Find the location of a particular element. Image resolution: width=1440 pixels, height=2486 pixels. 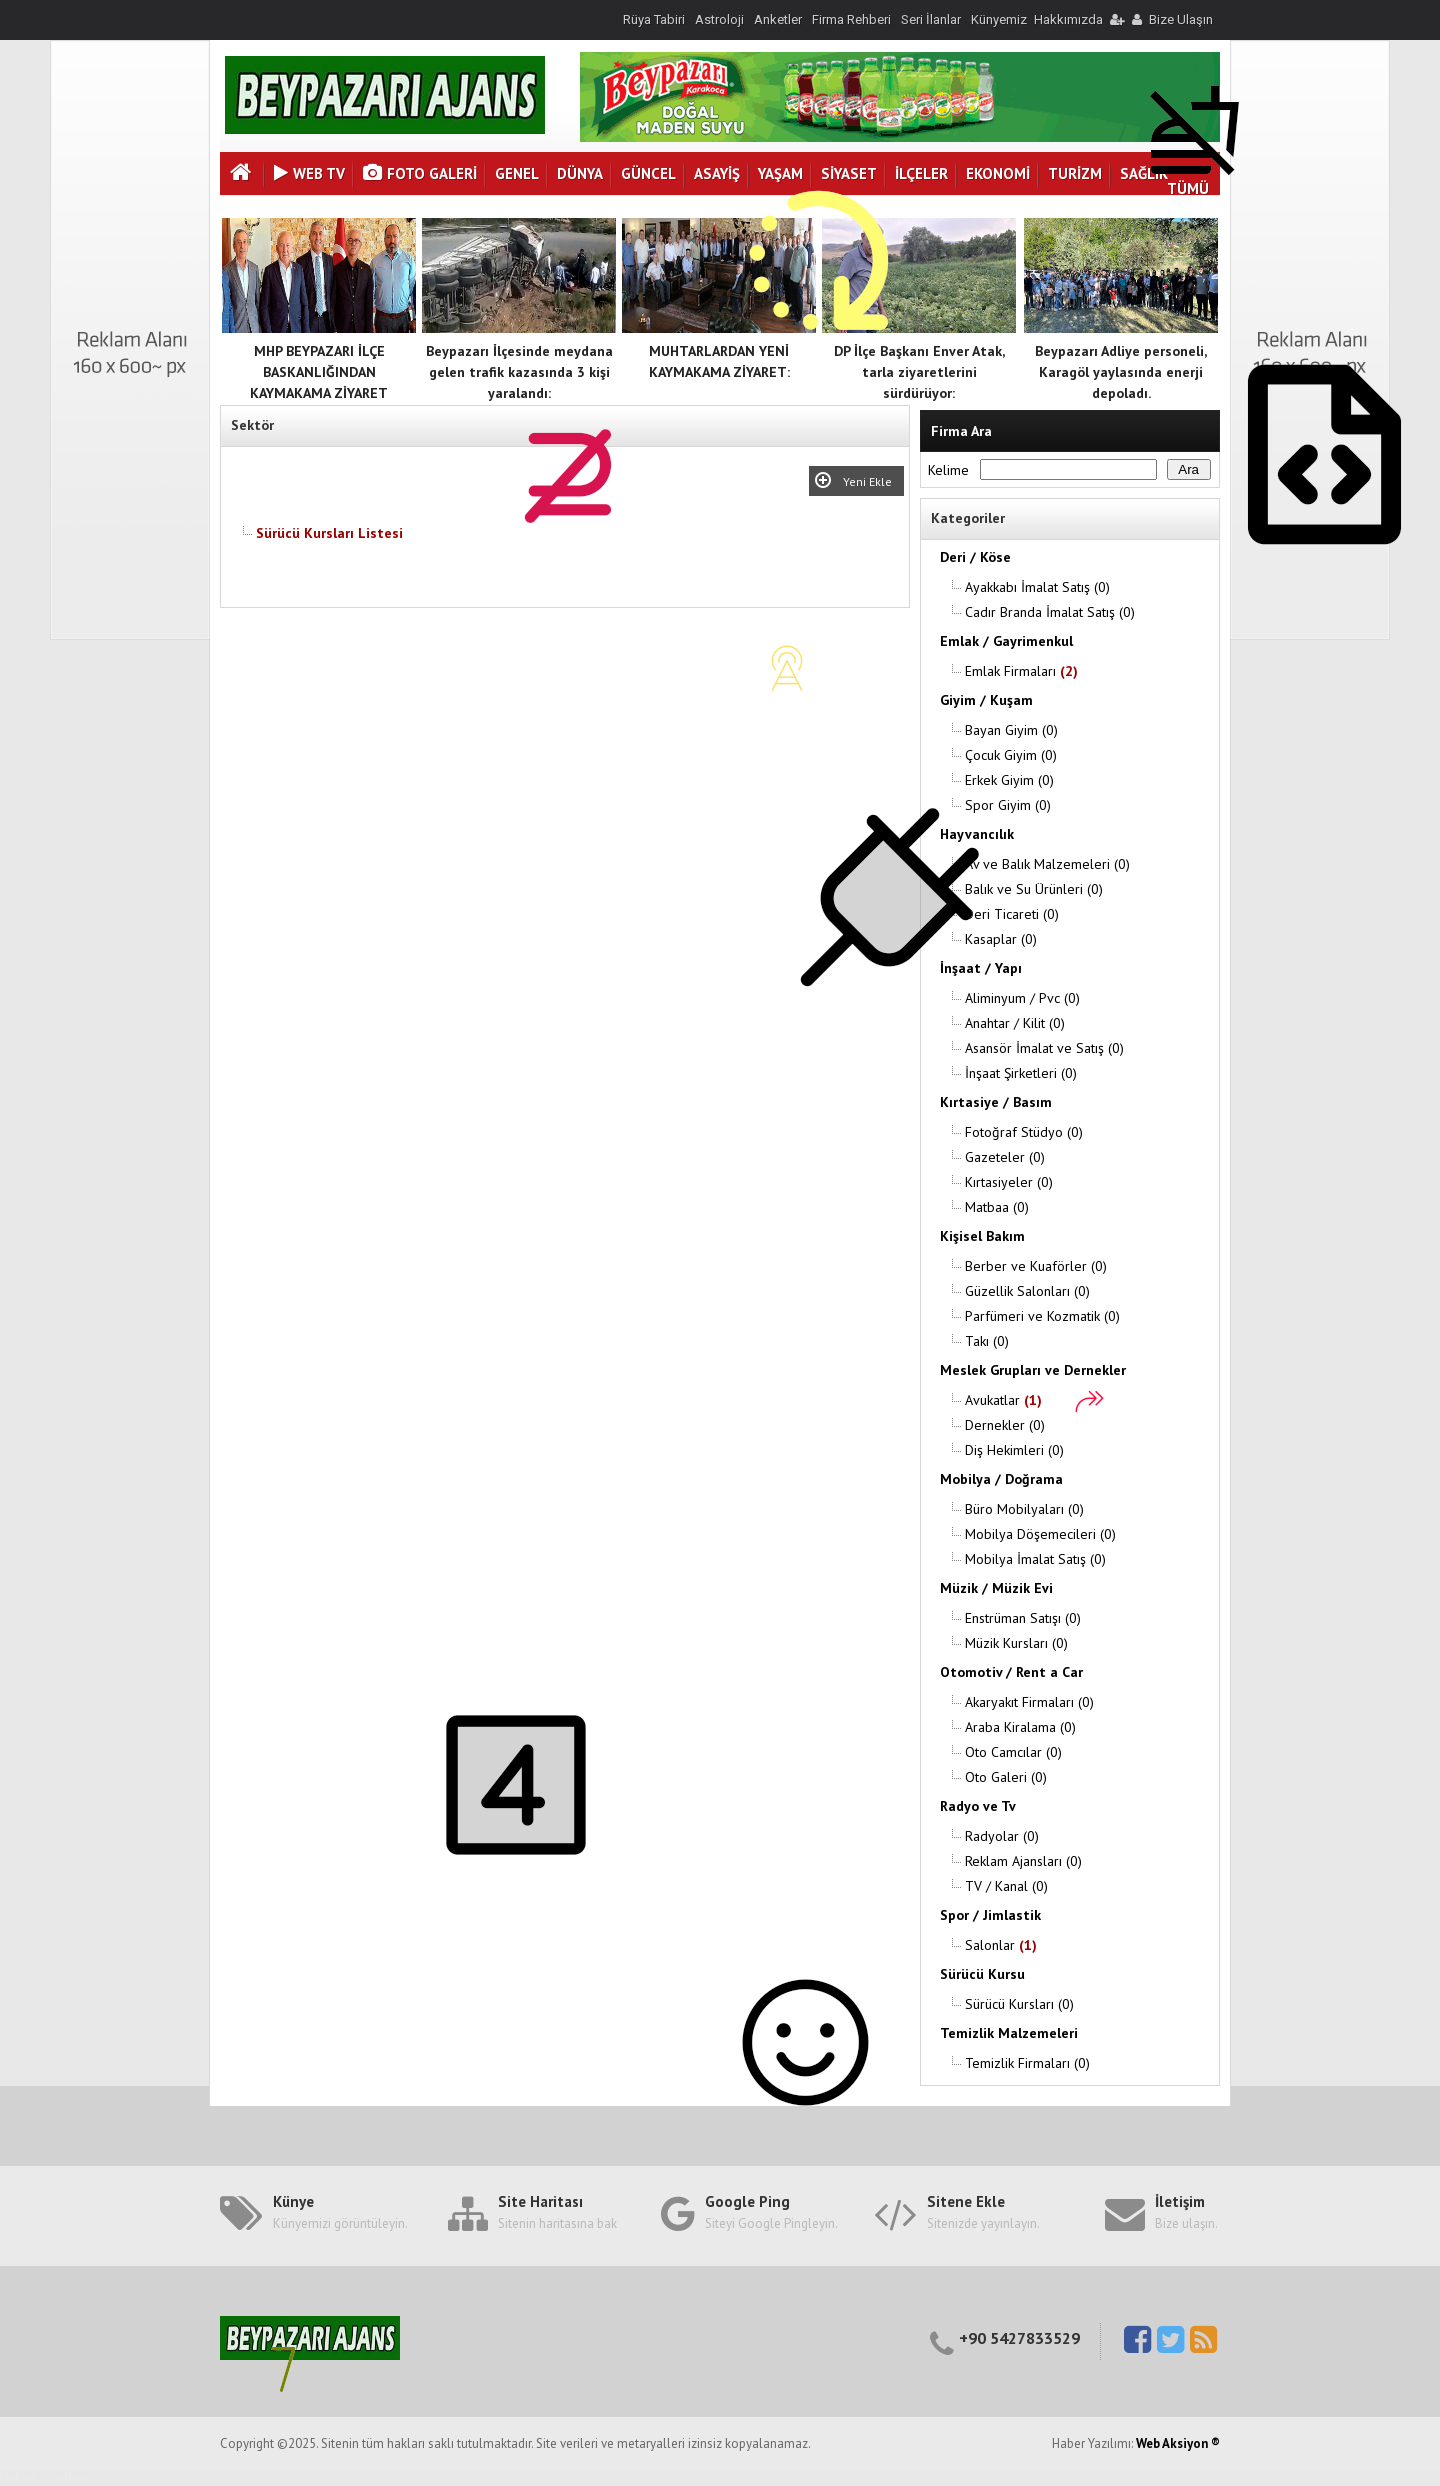

view source code file is located at coordinates (1324, 454).